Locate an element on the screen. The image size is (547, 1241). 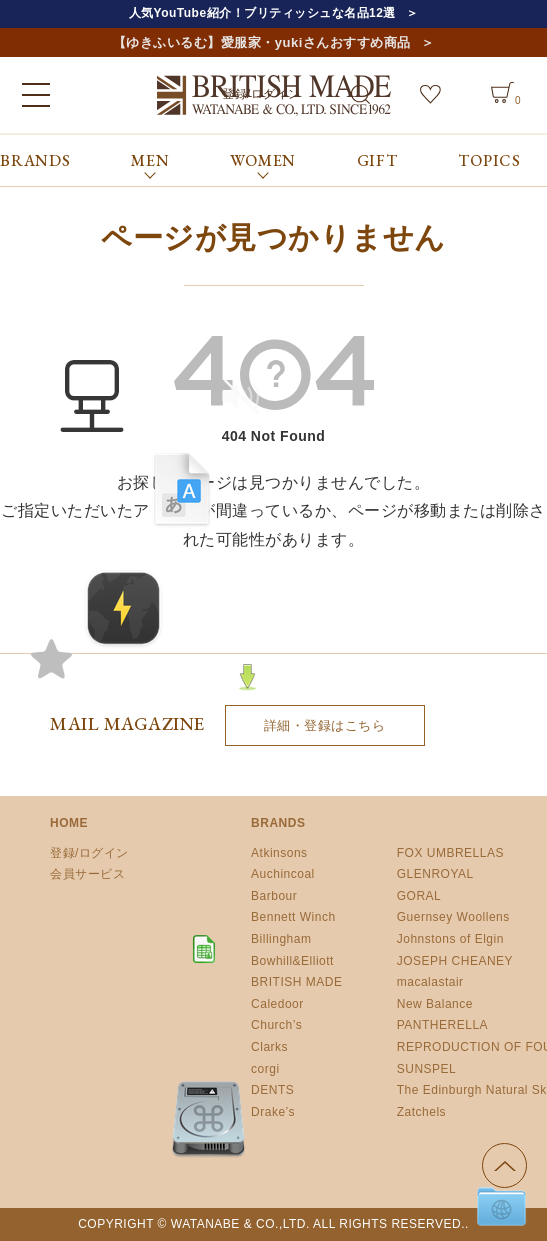
folder containing HTML or web-related files is located at coordinates (501, 1206).